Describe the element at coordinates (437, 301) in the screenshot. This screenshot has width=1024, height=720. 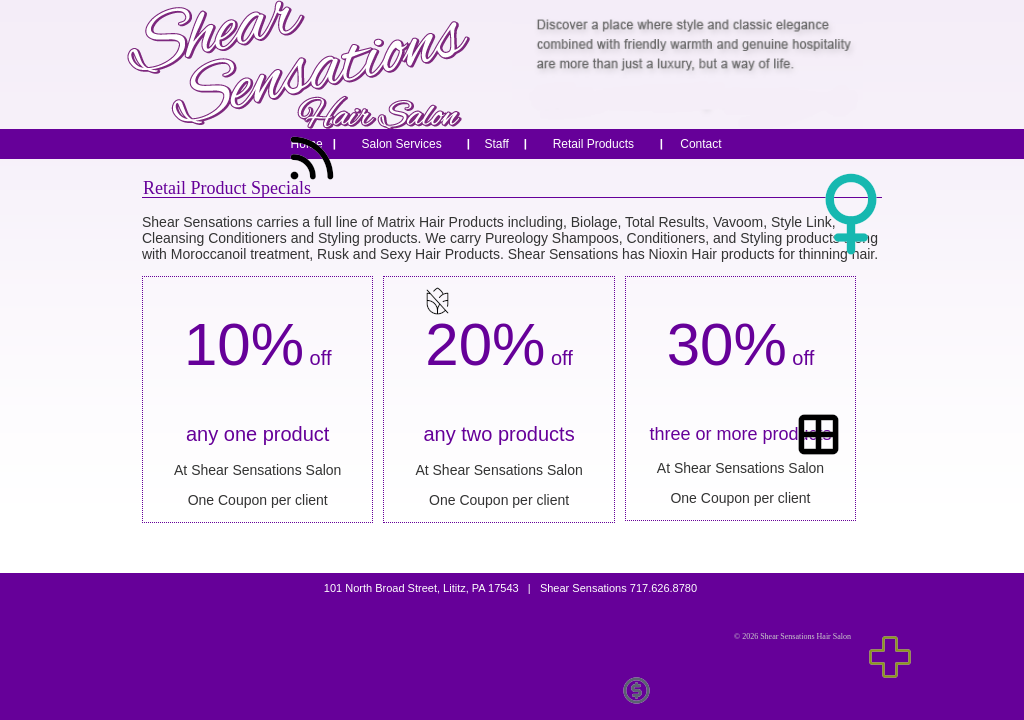
I see `indicates gluten-free or grain-free option` at that location.